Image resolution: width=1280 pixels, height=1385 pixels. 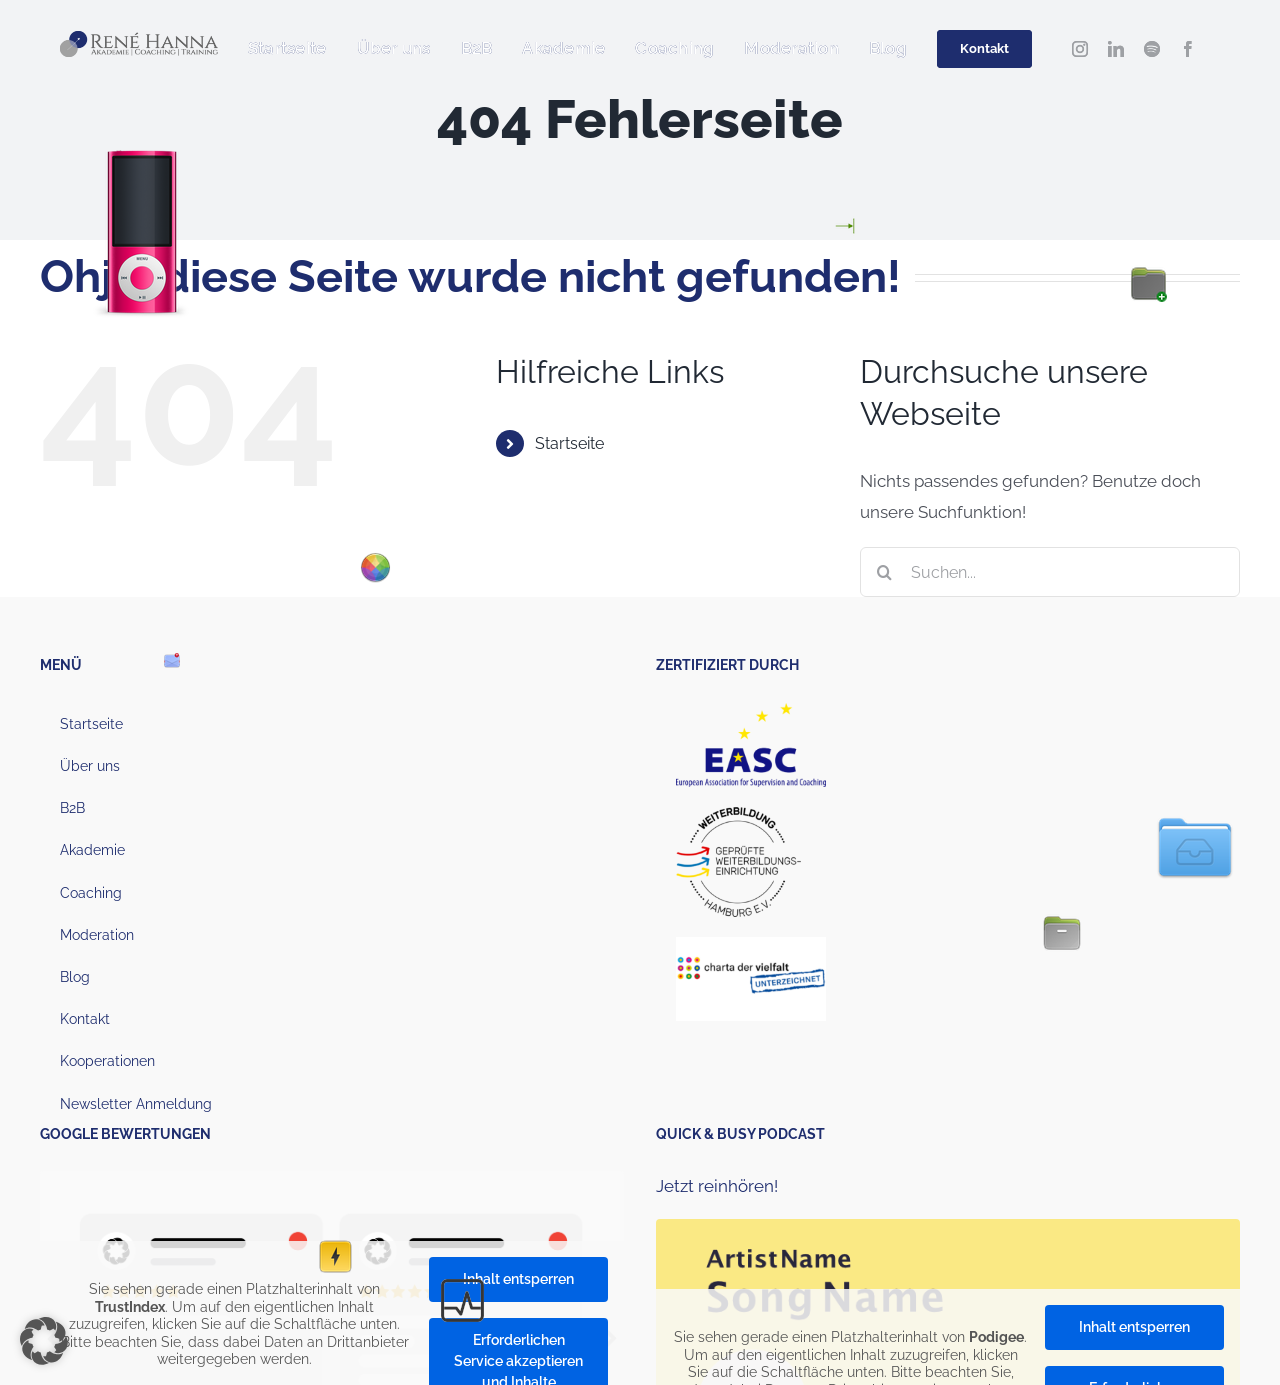 What do you see at coordinates (375, 567) in the screenshot?
I see `access color management settings` at bounding box center [375, 567].